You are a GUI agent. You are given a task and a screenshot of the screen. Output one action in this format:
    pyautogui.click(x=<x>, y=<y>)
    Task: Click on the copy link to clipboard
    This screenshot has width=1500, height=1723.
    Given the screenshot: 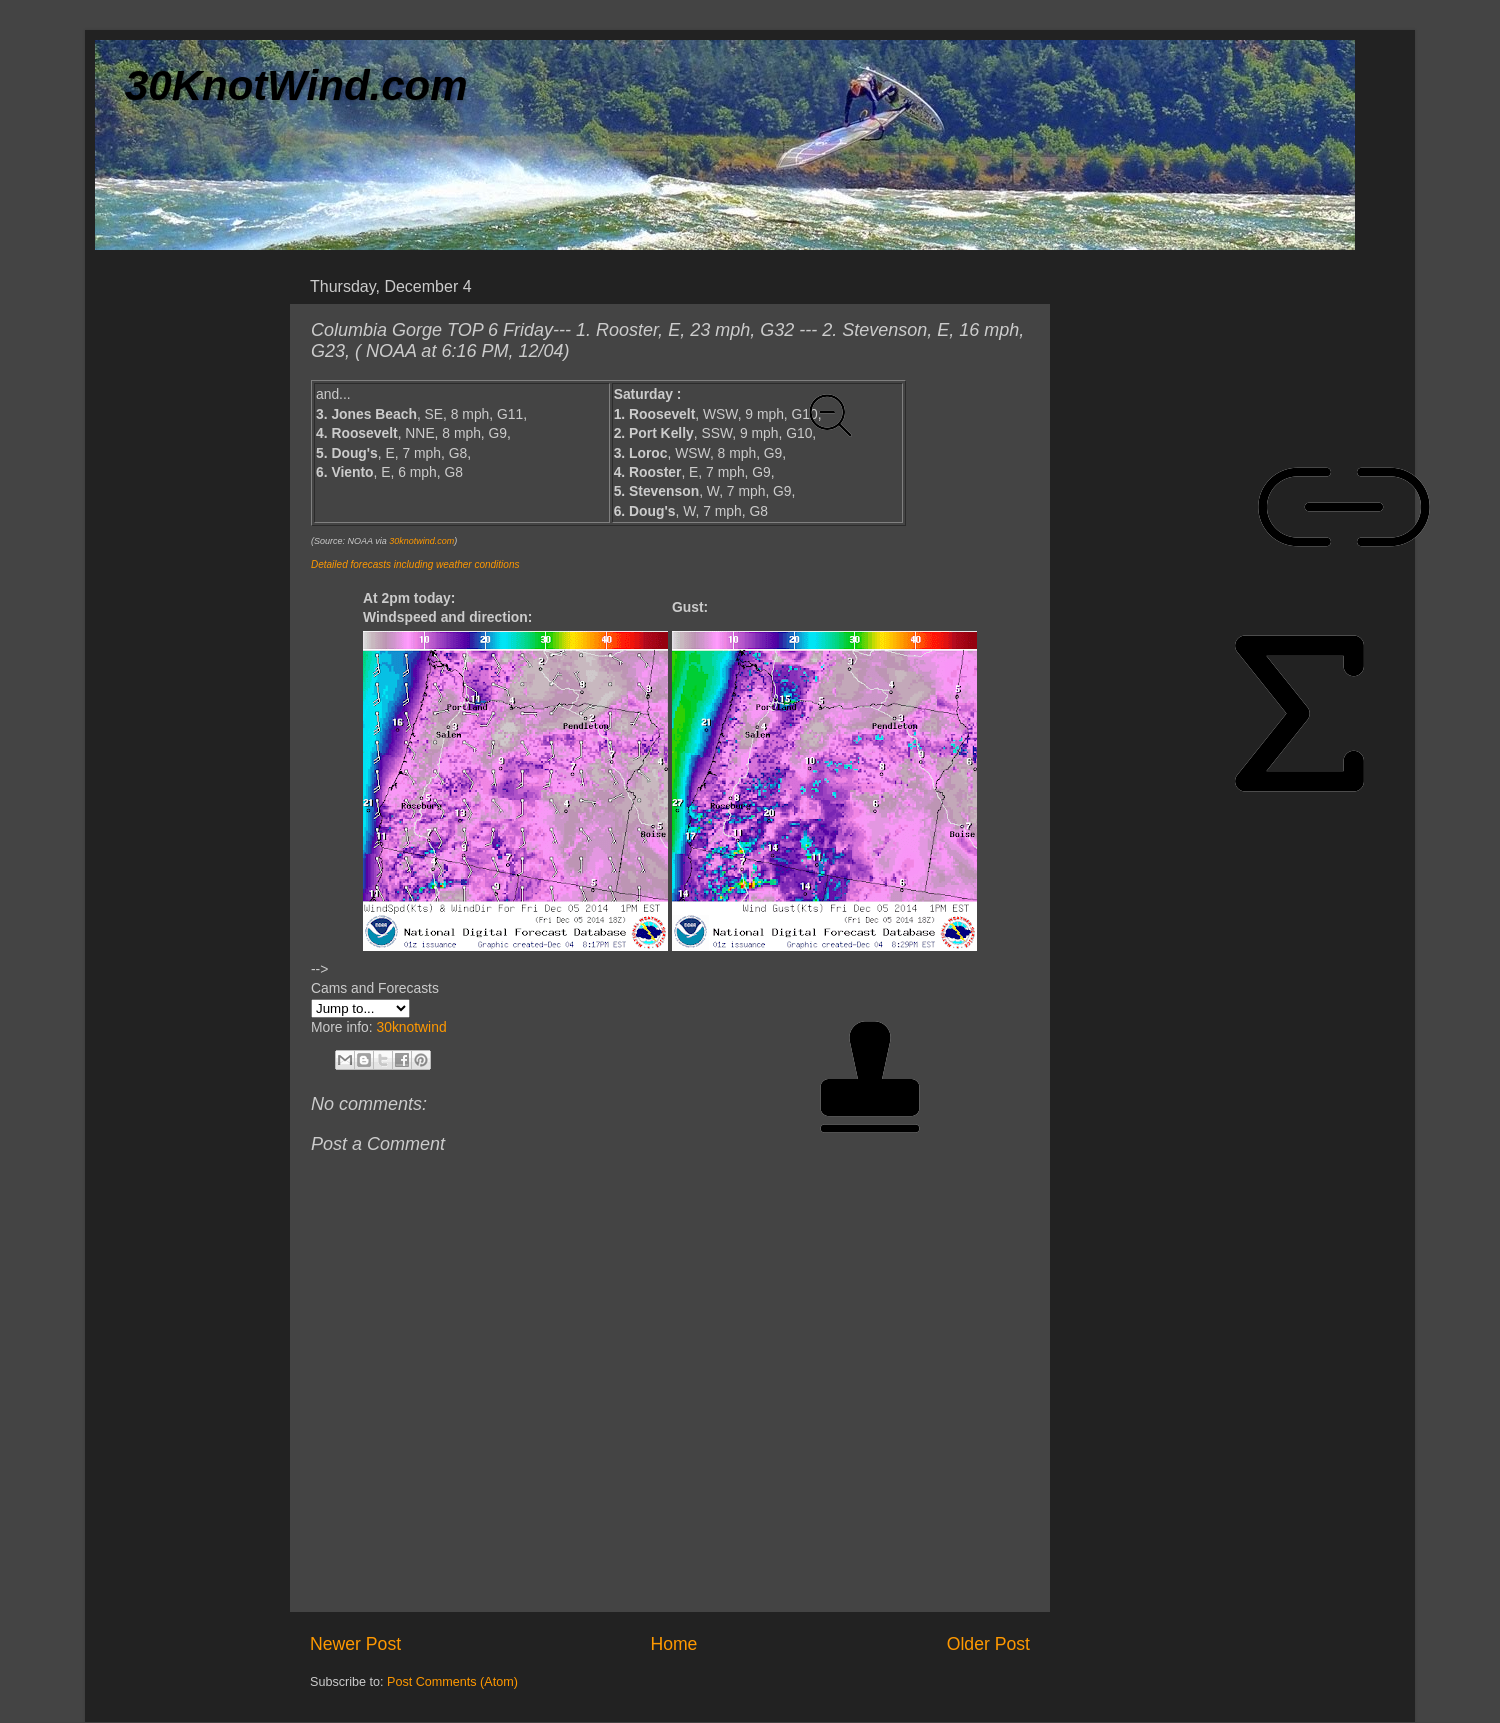 What is the action you would take?
    pyautogui.click(x=1344, y=507)
    